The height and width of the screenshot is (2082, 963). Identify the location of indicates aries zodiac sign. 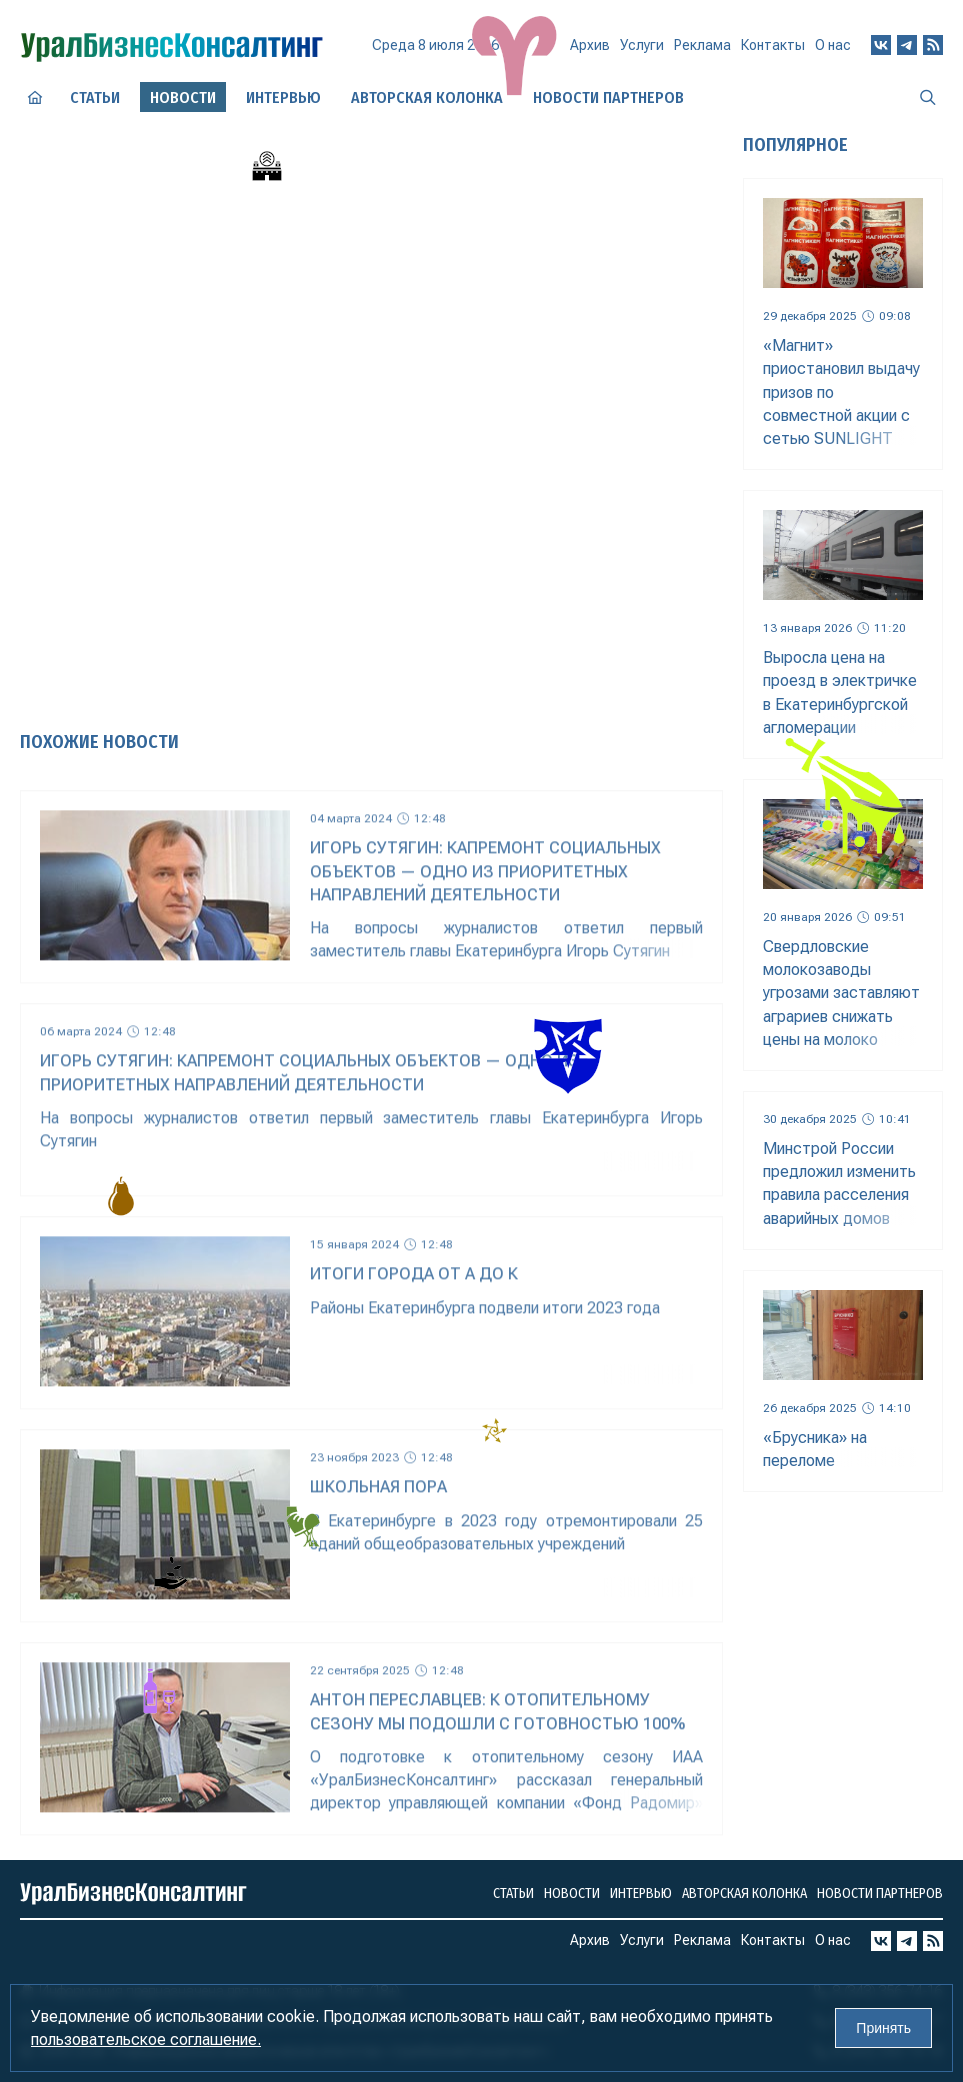
(514, 55).